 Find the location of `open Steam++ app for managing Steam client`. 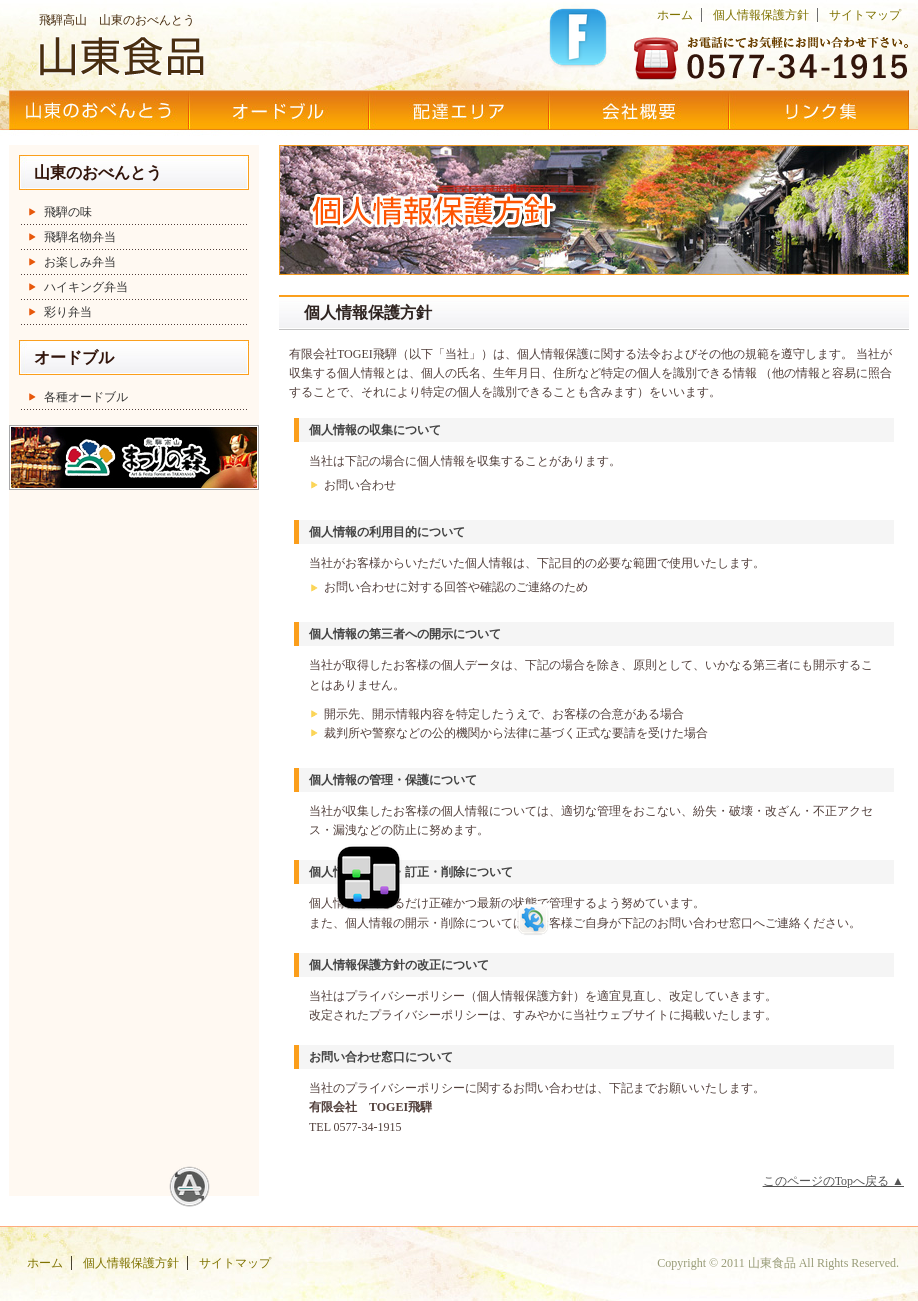

open Steam++ app for managing Steam client is located at coordinates (533, 919).